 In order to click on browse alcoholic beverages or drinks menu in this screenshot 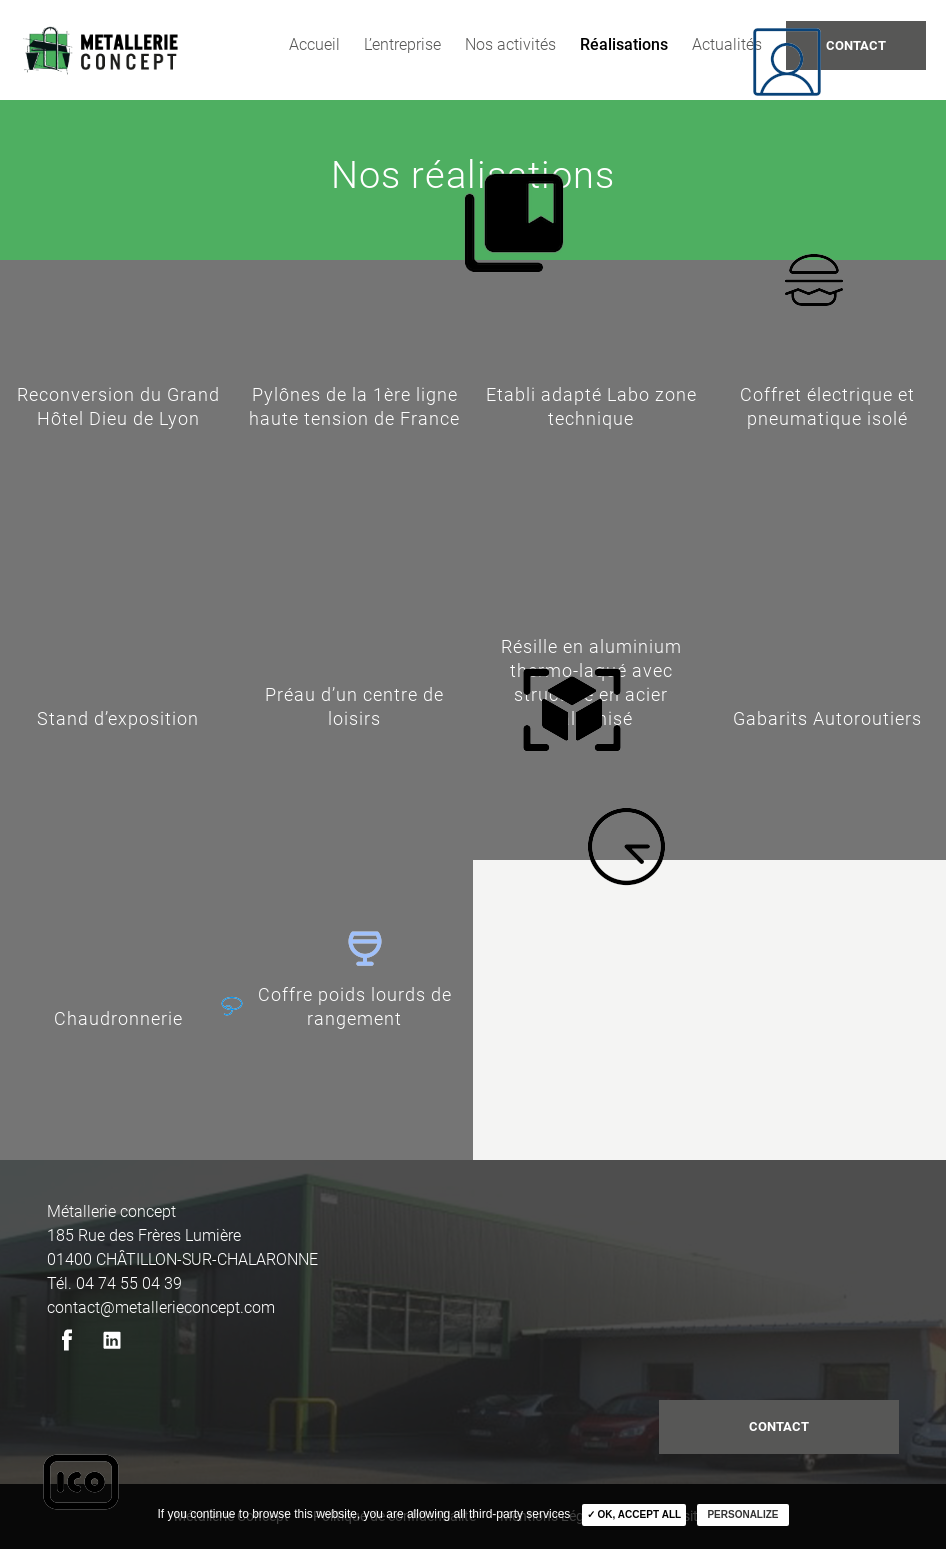, I will do `click(365, 948)`.